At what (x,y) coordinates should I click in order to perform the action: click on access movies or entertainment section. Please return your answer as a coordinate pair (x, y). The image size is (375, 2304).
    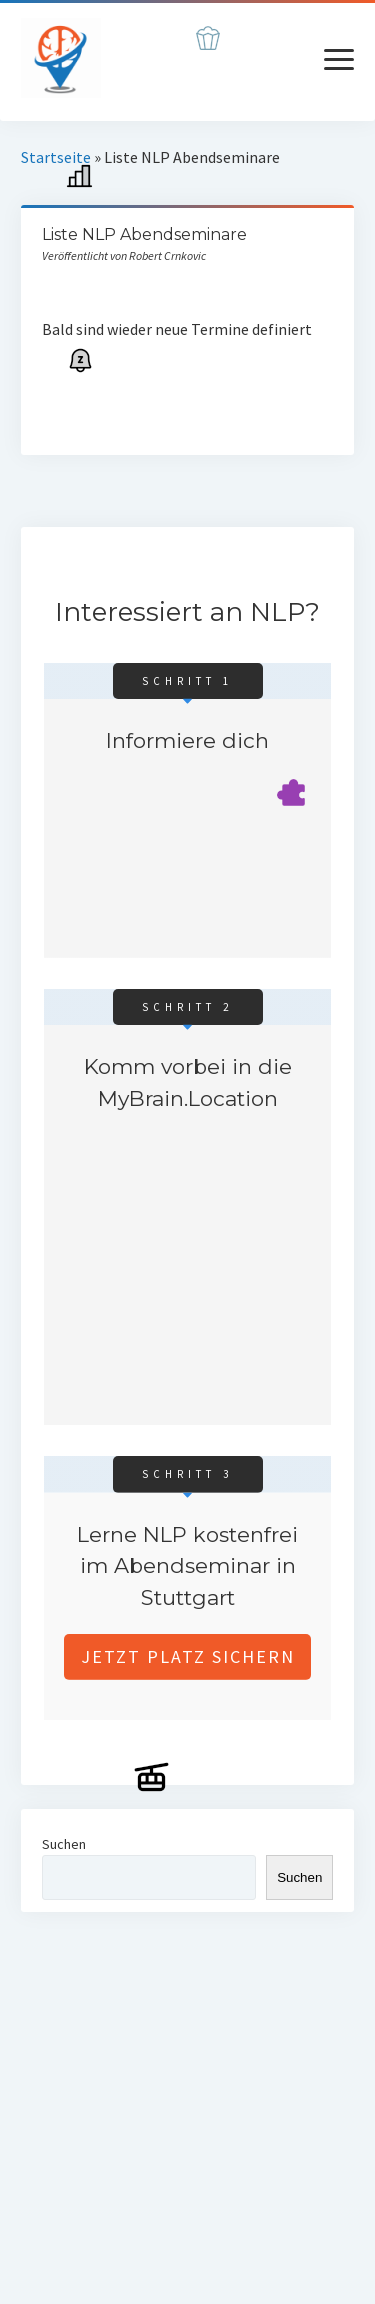
    Looking at the image, I should click on (208, 39).